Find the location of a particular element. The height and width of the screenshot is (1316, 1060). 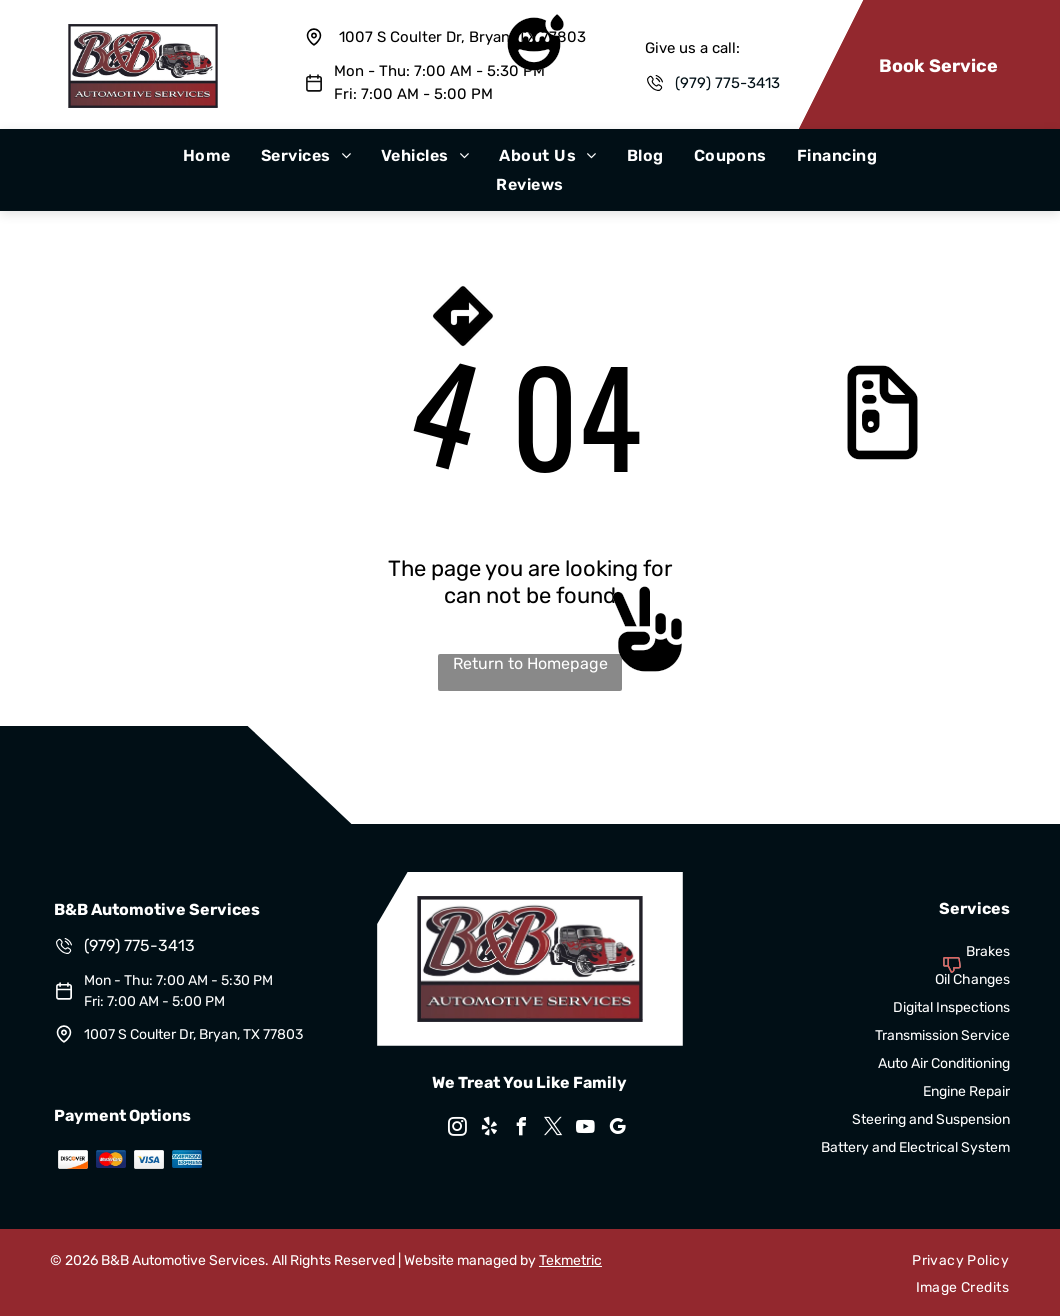

dislike or downvote content is located at coordinates (952, 964).